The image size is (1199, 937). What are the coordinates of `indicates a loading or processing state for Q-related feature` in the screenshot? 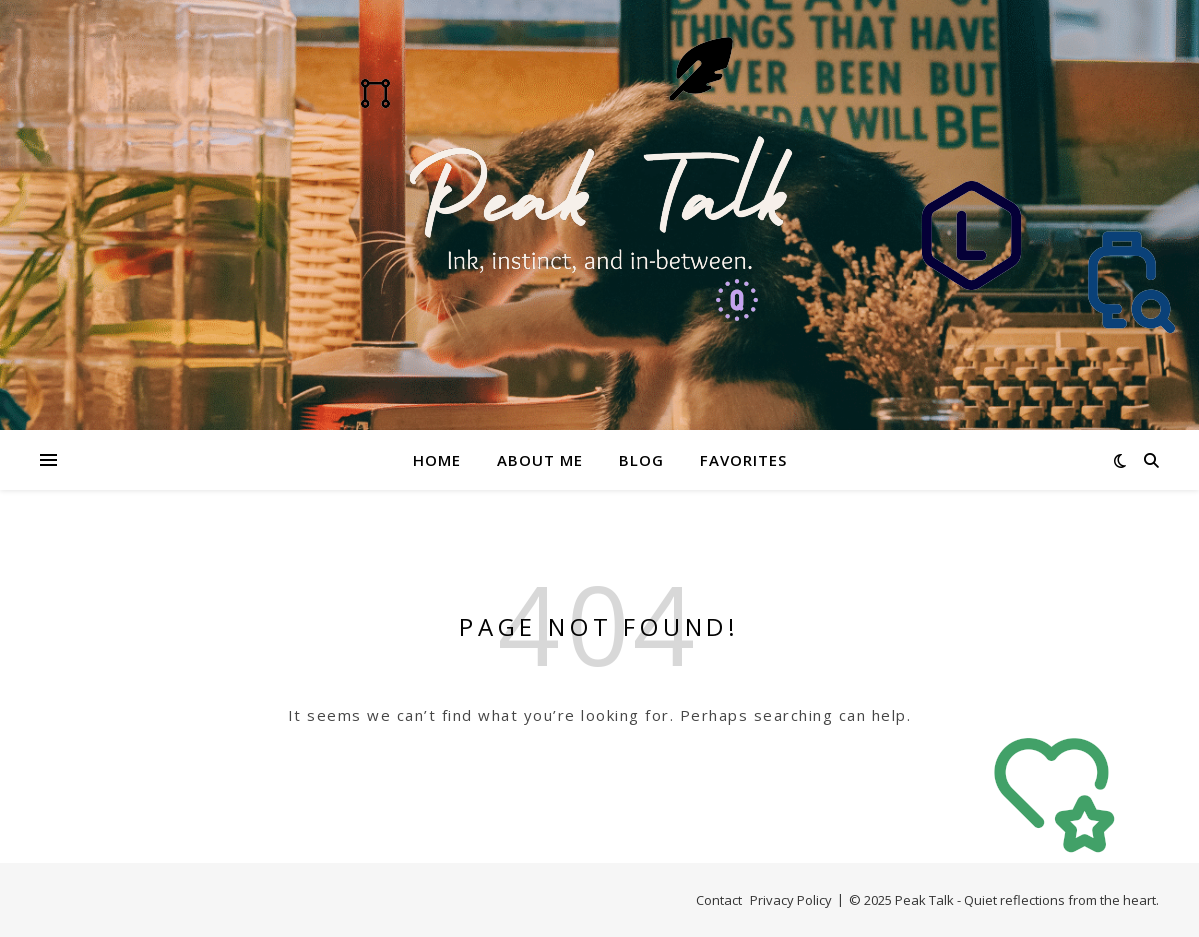 It's located at (737, 300).